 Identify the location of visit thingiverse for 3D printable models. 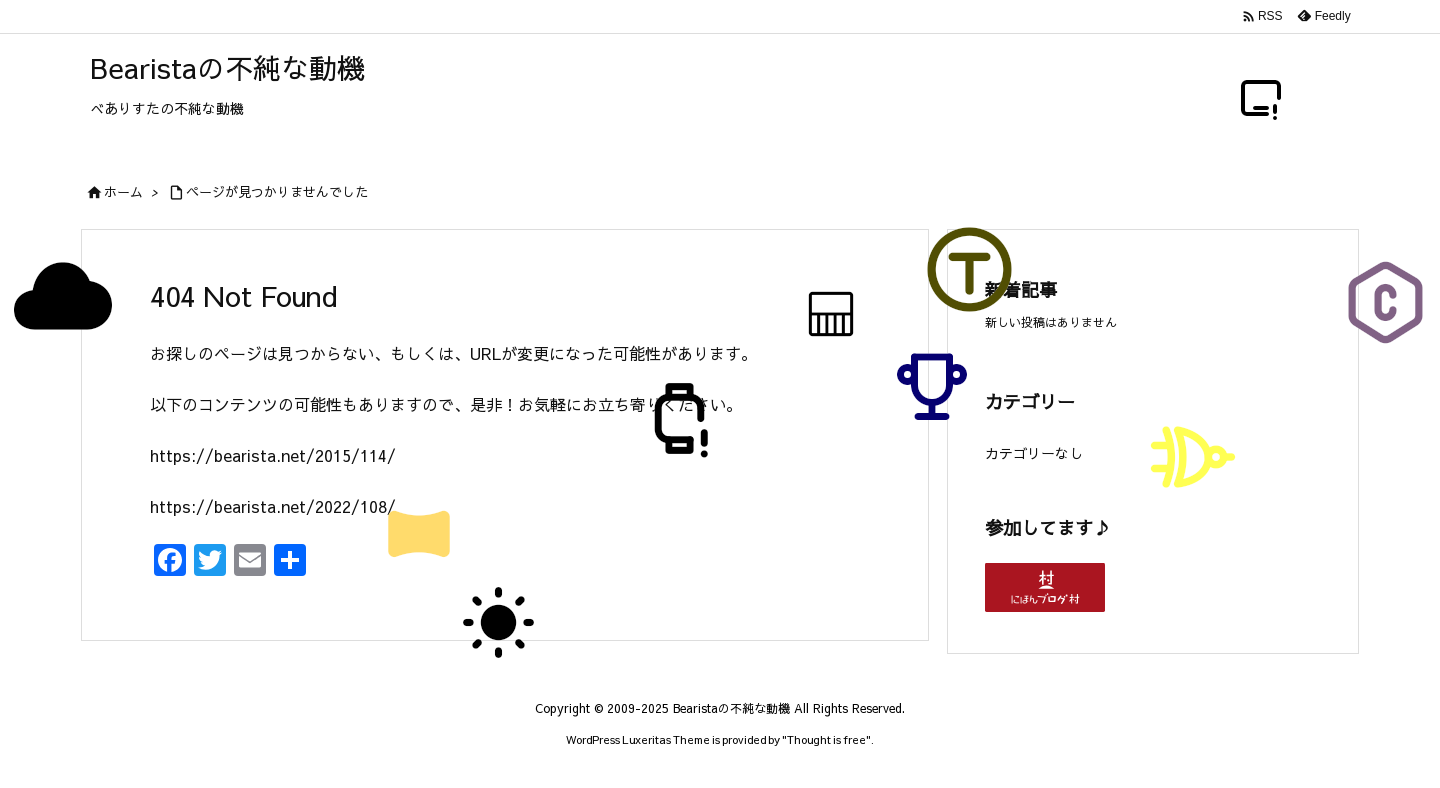
(969, 269).